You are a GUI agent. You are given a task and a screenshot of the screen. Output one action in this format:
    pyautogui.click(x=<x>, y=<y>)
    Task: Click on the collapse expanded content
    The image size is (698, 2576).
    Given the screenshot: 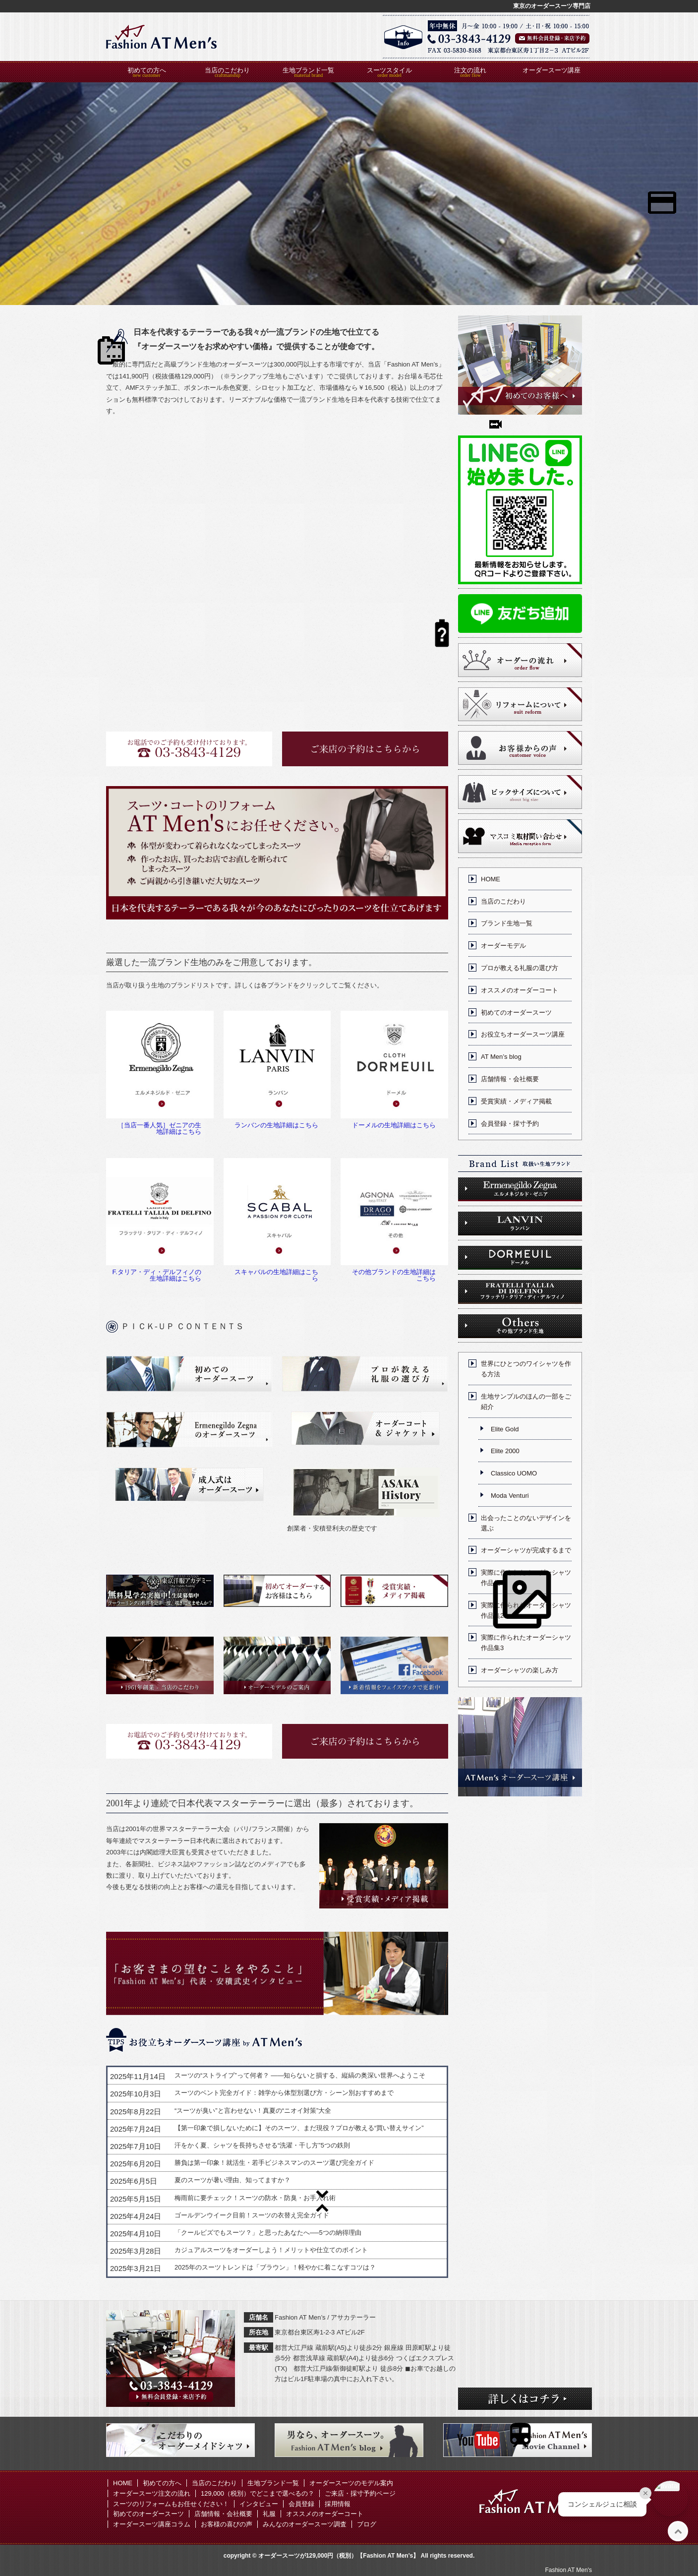 What is the action you would take?
    pyautogui.click(x=322, y=2201)
    